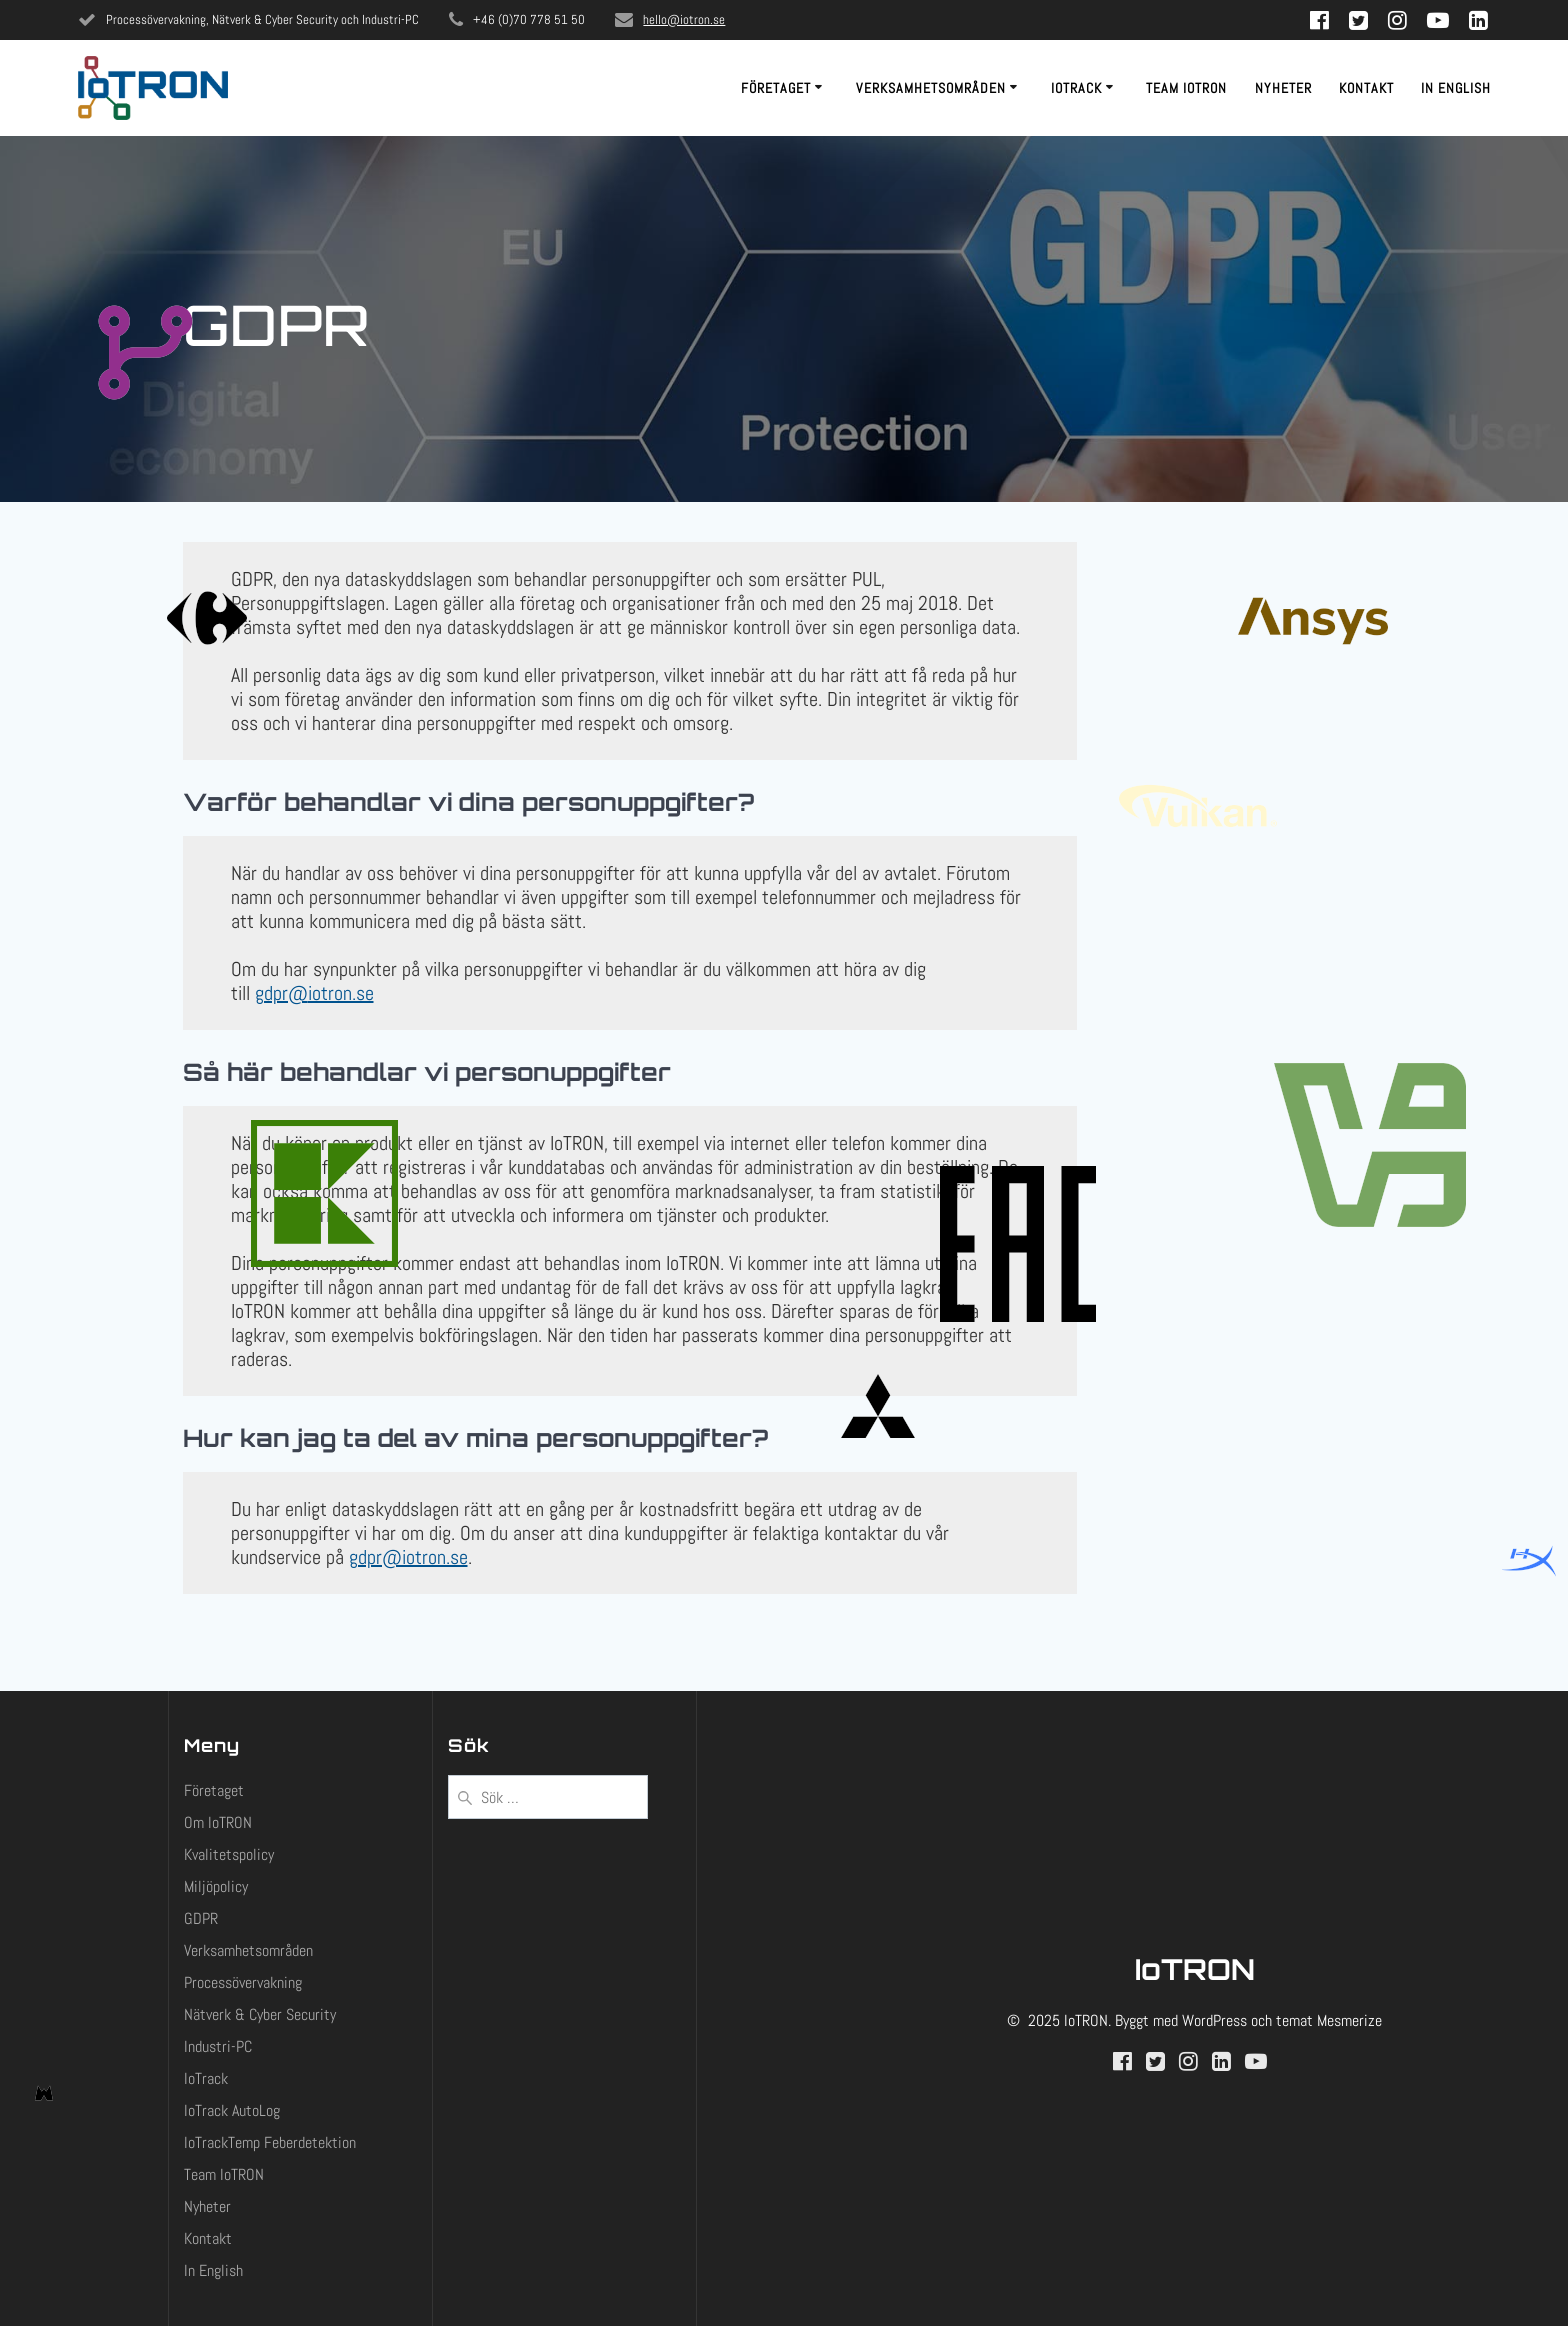 The image size is (1568, 2326). I want to click on view repository branches, so click(145, 352).